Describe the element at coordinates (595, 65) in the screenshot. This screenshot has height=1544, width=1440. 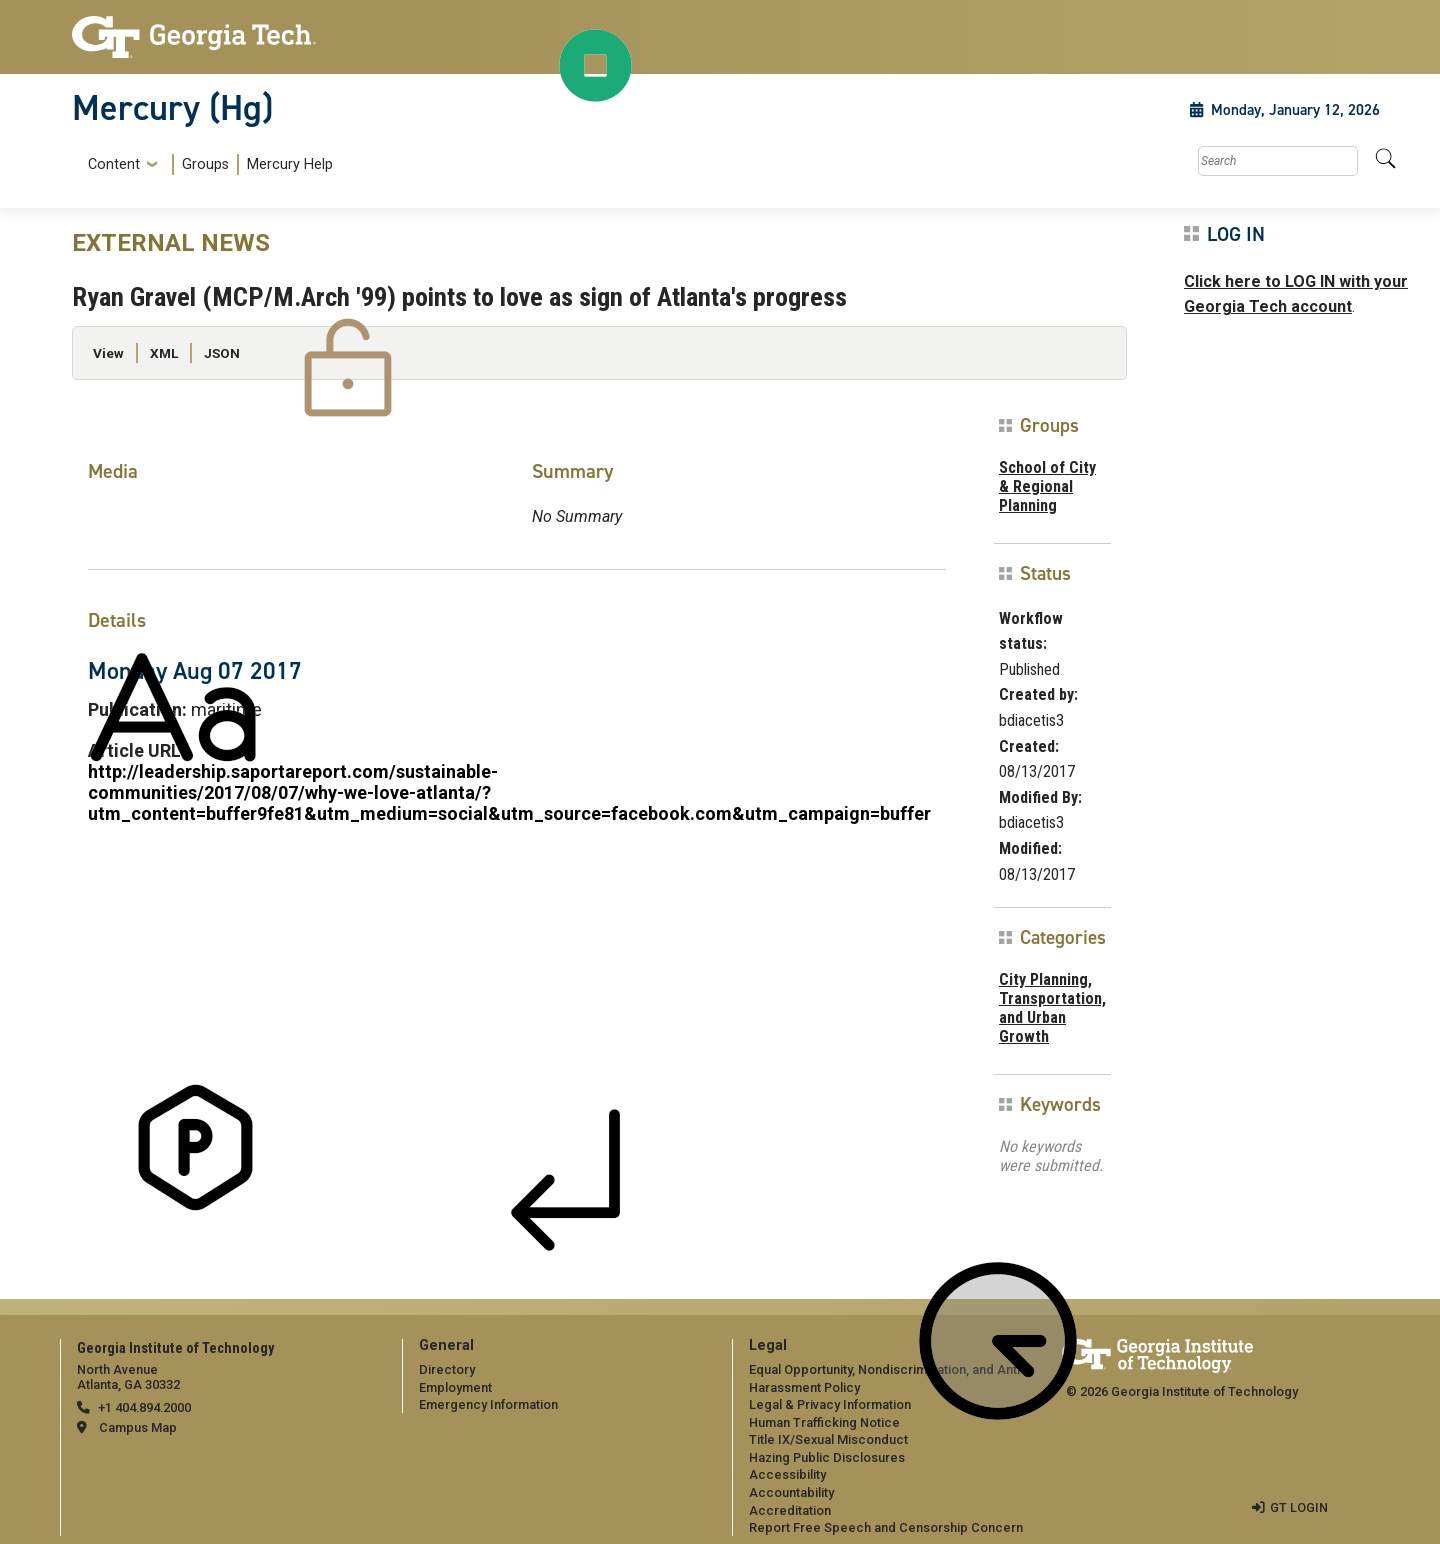
I see `stop media playback` at that location.